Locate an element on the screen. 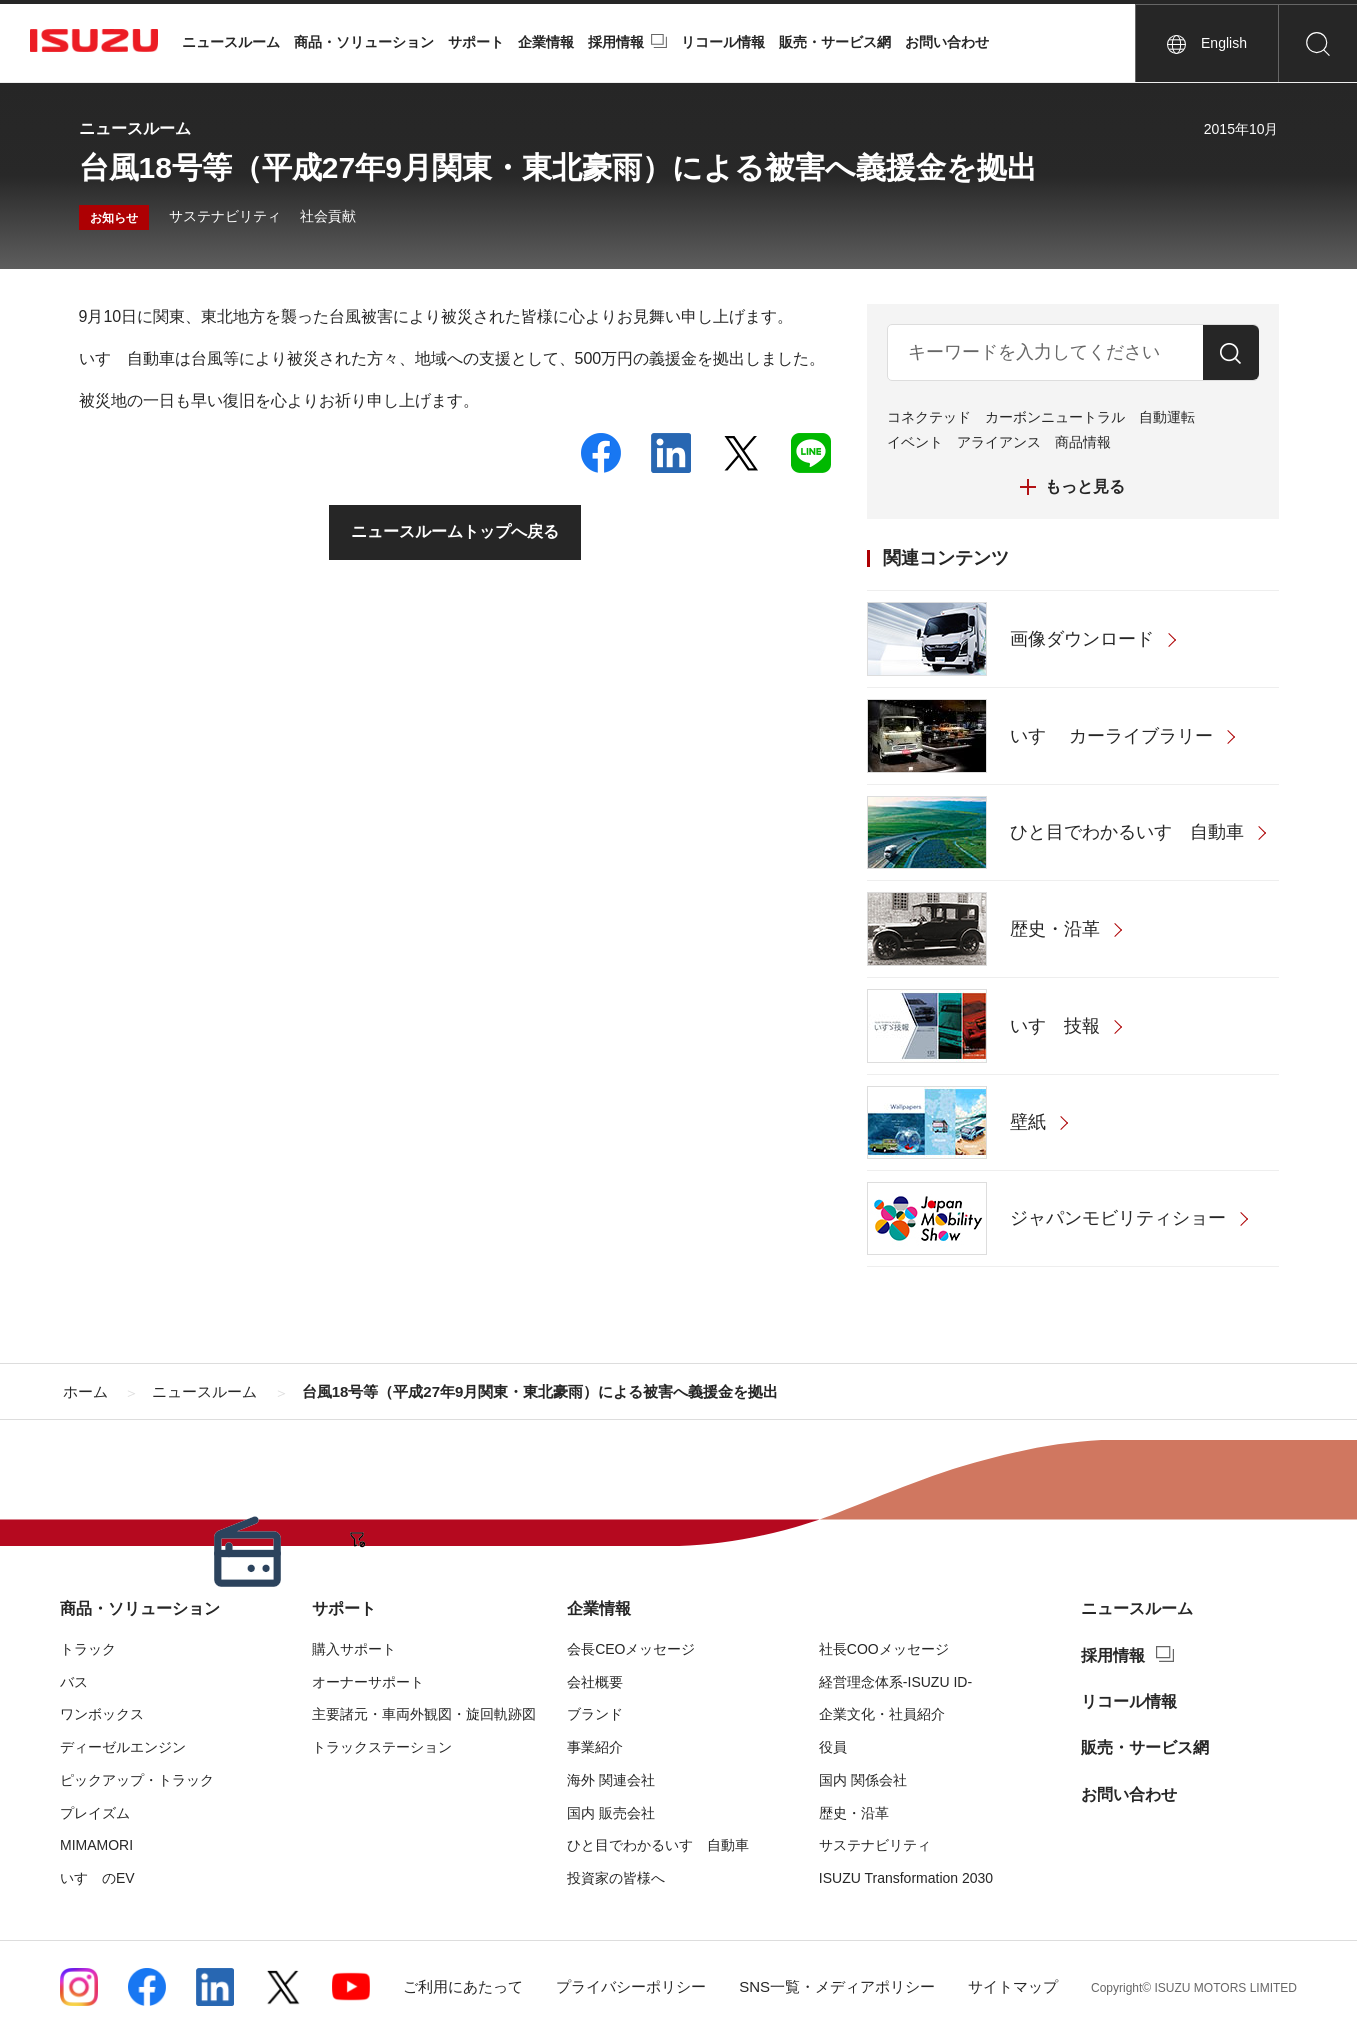 The width and height of the screenshot is (1357, 2033). clear all active filters is located at coordinates (357, 1539).